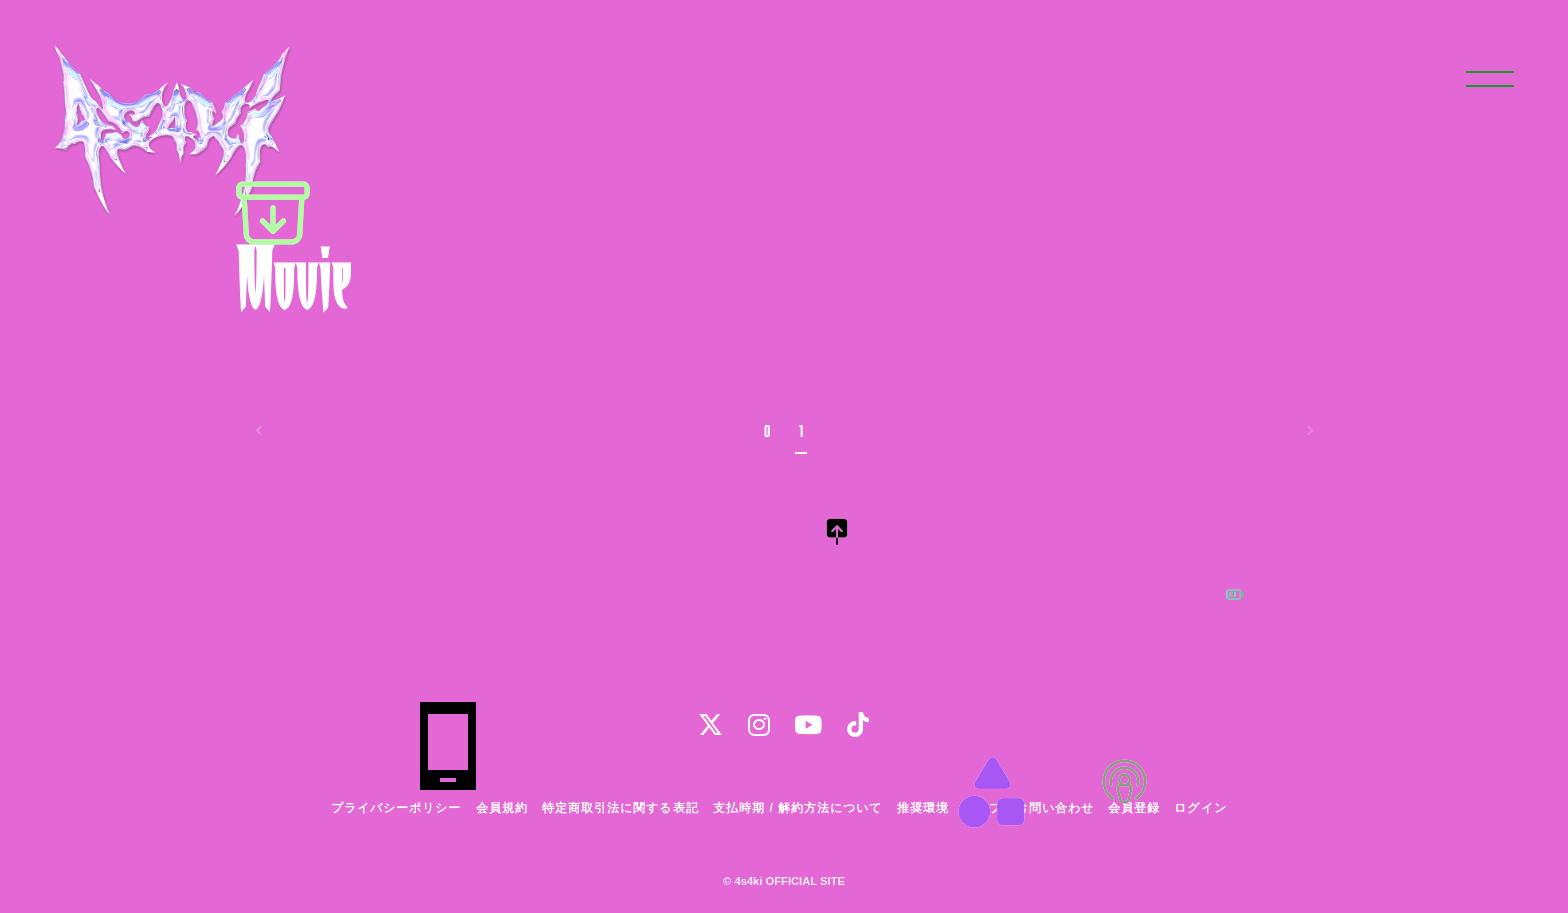  I want to click on upload or push content to a server, so click(837, 532).